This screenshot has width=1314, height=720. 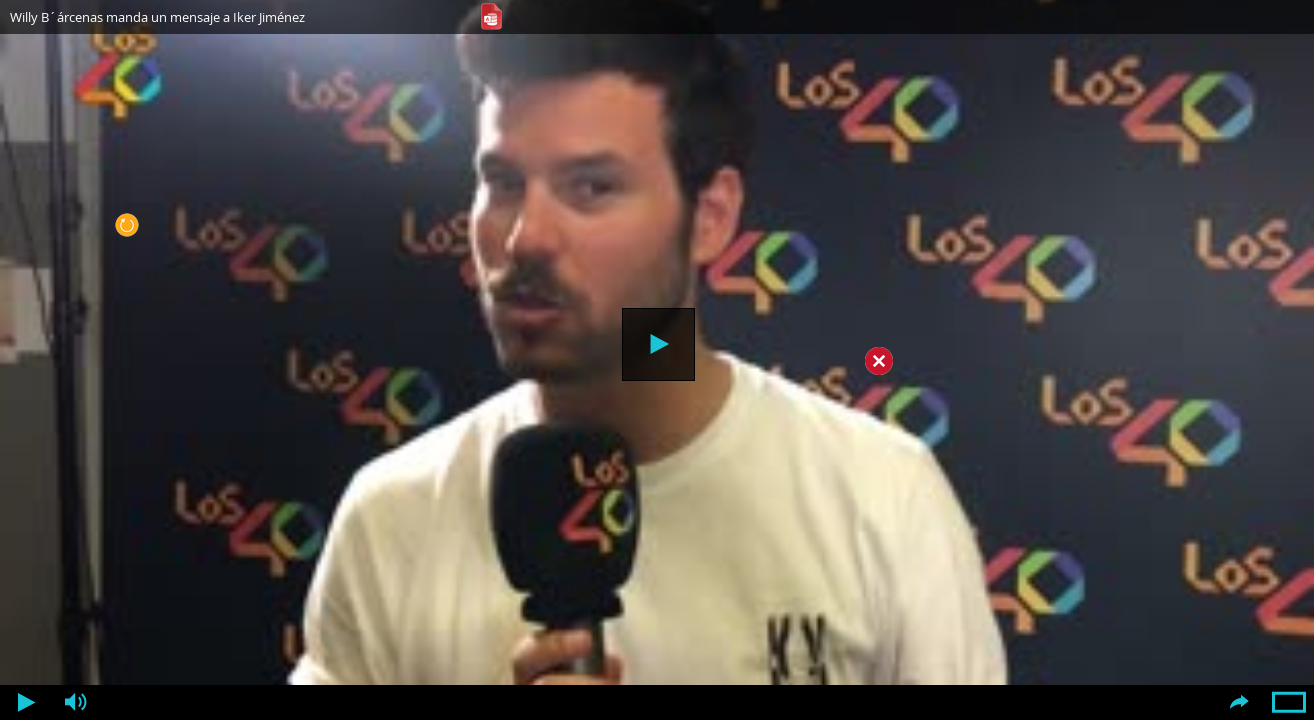 What do you see at coordinates (127, 225) in the screenshot?
I see `reboot or restart the system` at bounding box center [127, 225].